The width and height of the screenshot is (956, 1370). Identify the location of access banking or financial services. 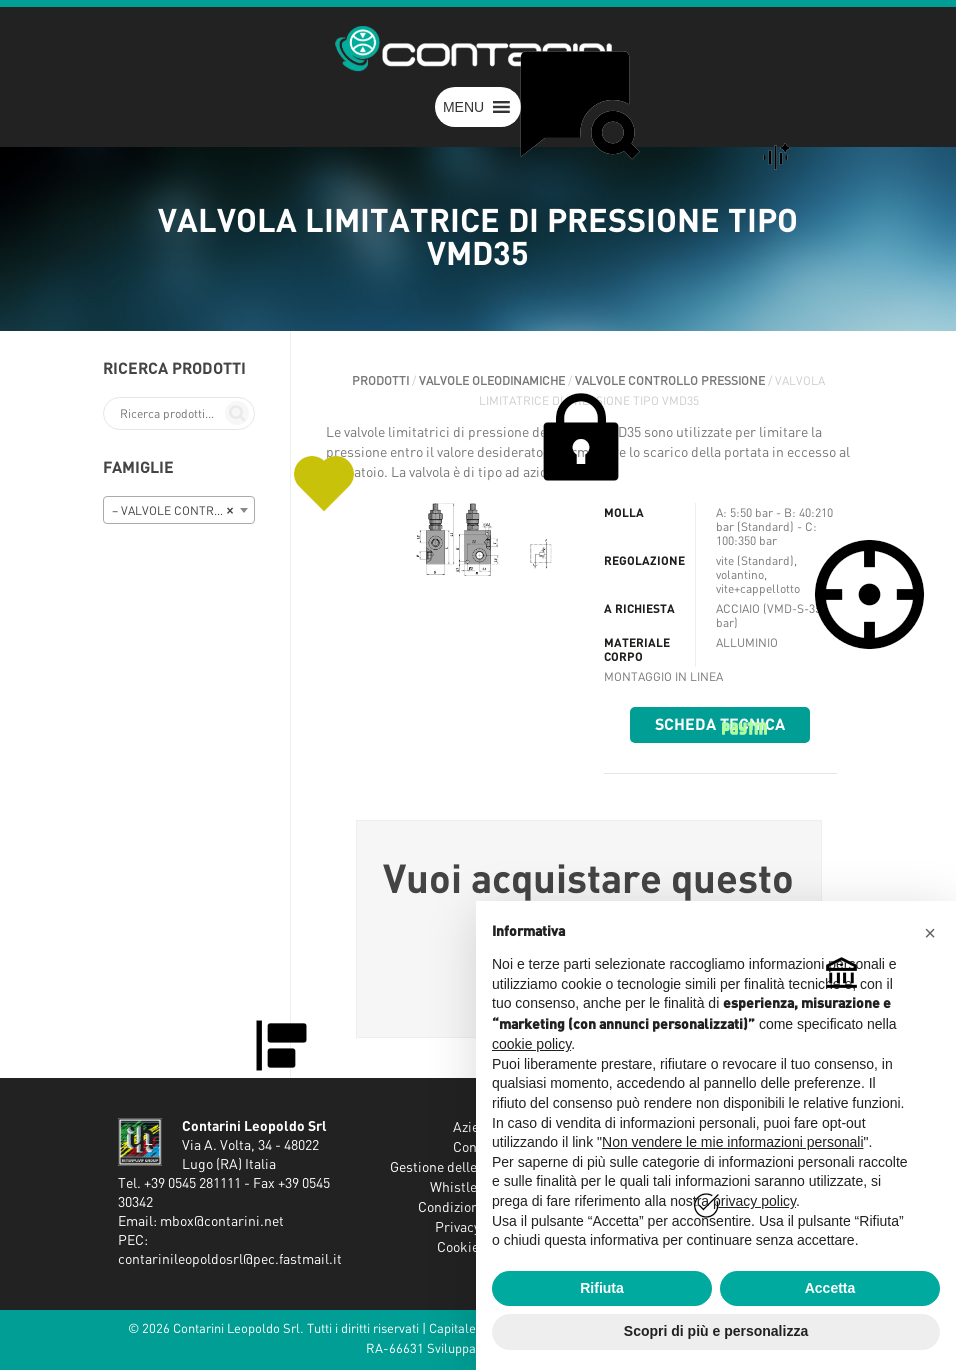
(841, 972).